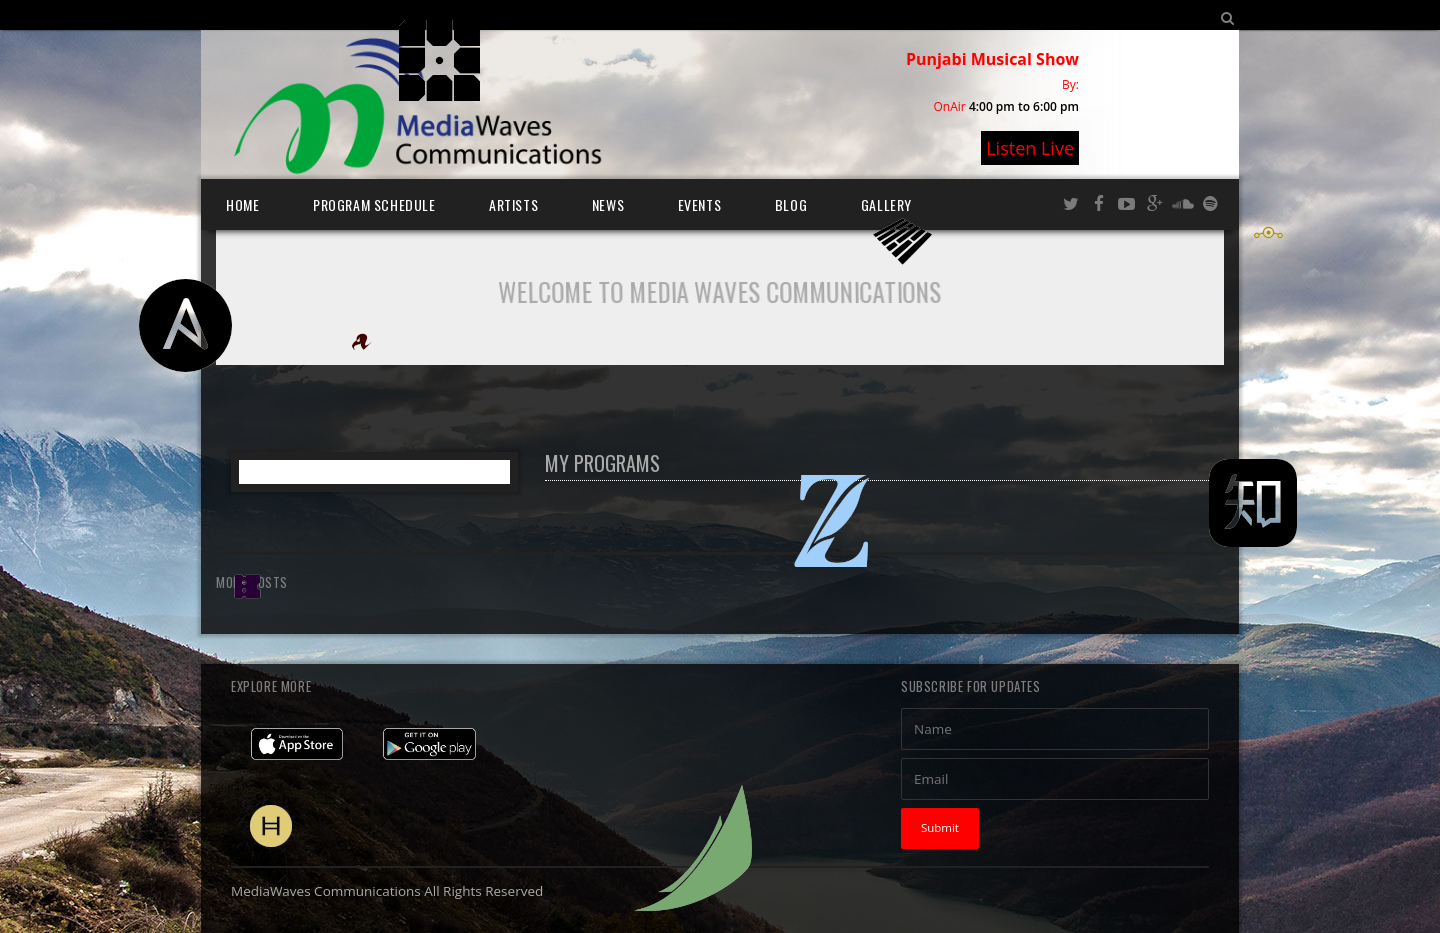 The width and height of the screenshot is (1440, 933). Describe the element at coordinates (362, 342) in the screenshot. I see `visit The Register technology news website` at that location.